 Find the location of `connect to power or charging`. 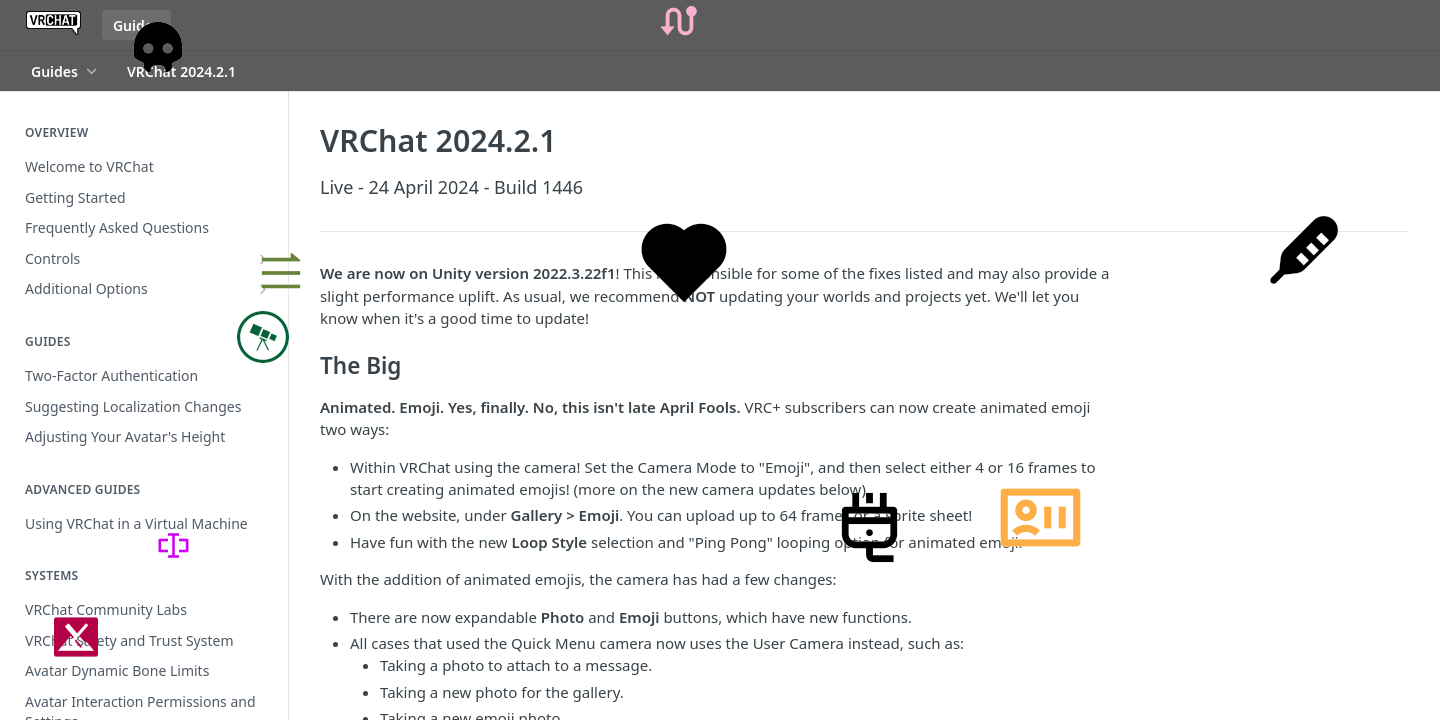

connect to power or charging is located at coordinates (869, 527).